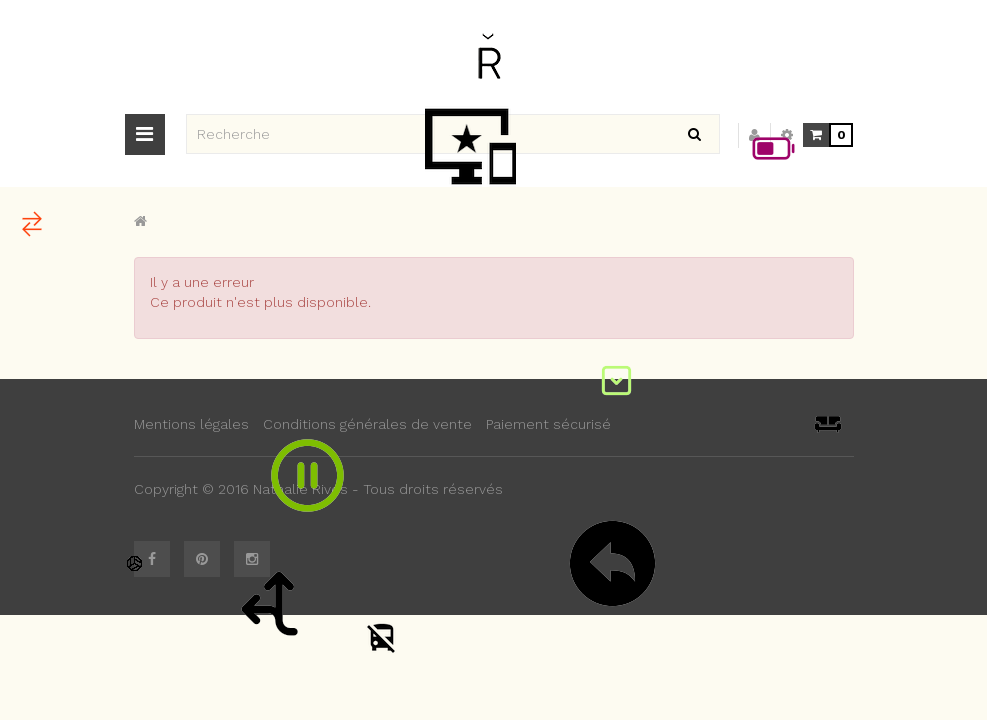 This screenshot has width=987, height=720. I want to click on access volleyball or sports content, so click(134, 563).